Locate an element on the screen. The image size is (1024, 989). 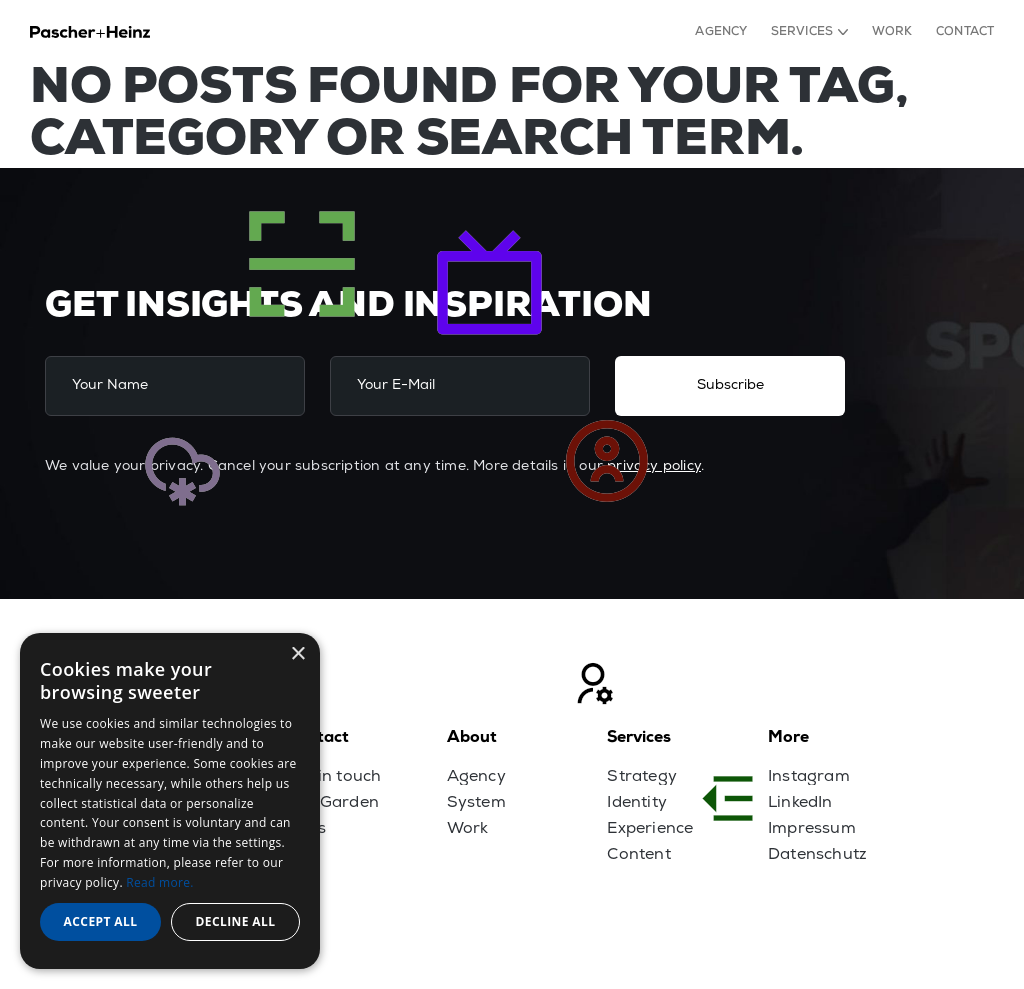
scan a QR code is located at coordinates (302, 264).